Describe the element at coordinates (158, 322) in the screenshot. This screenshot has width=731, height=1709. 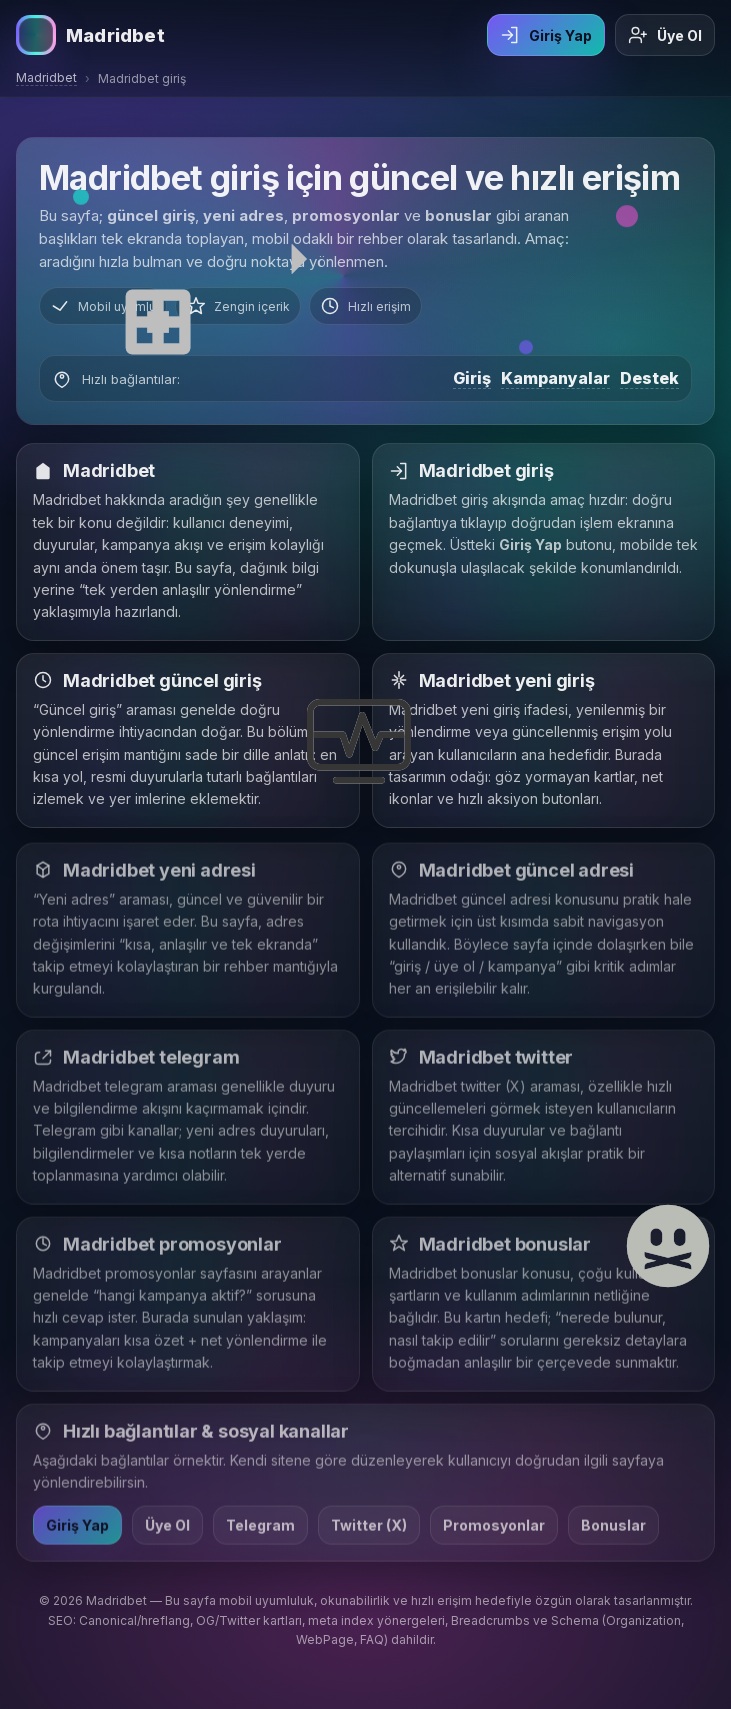
I see `fit content to window` at that location.